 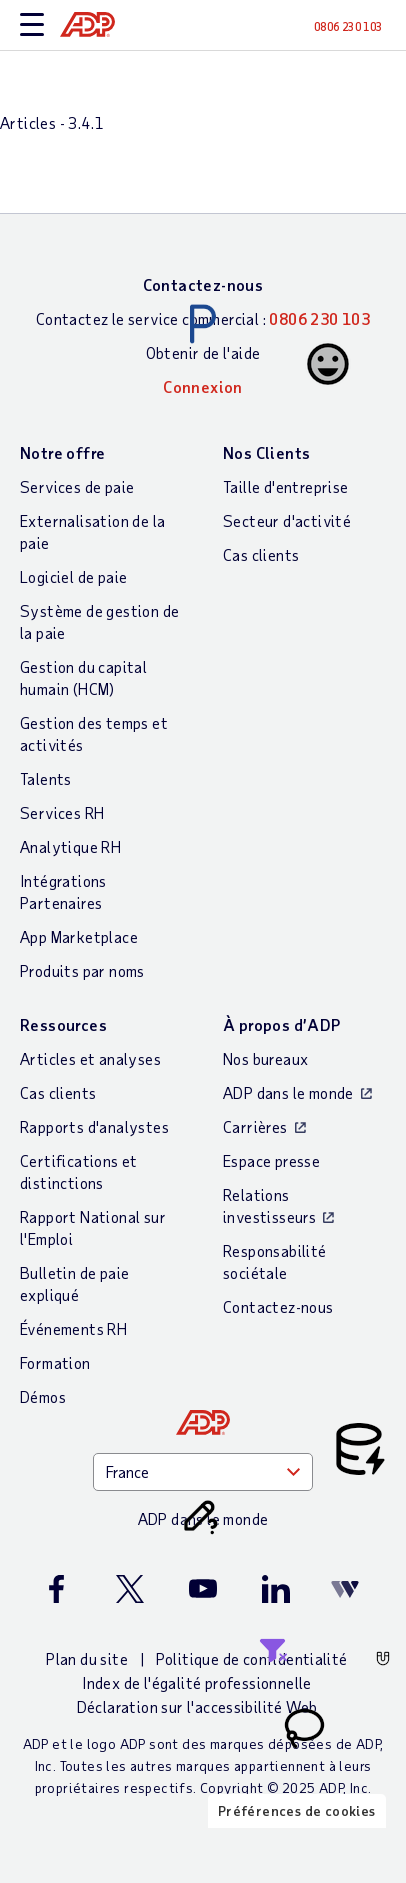 I want to click on add an emoji or reaction, so click(x=328, y=364).